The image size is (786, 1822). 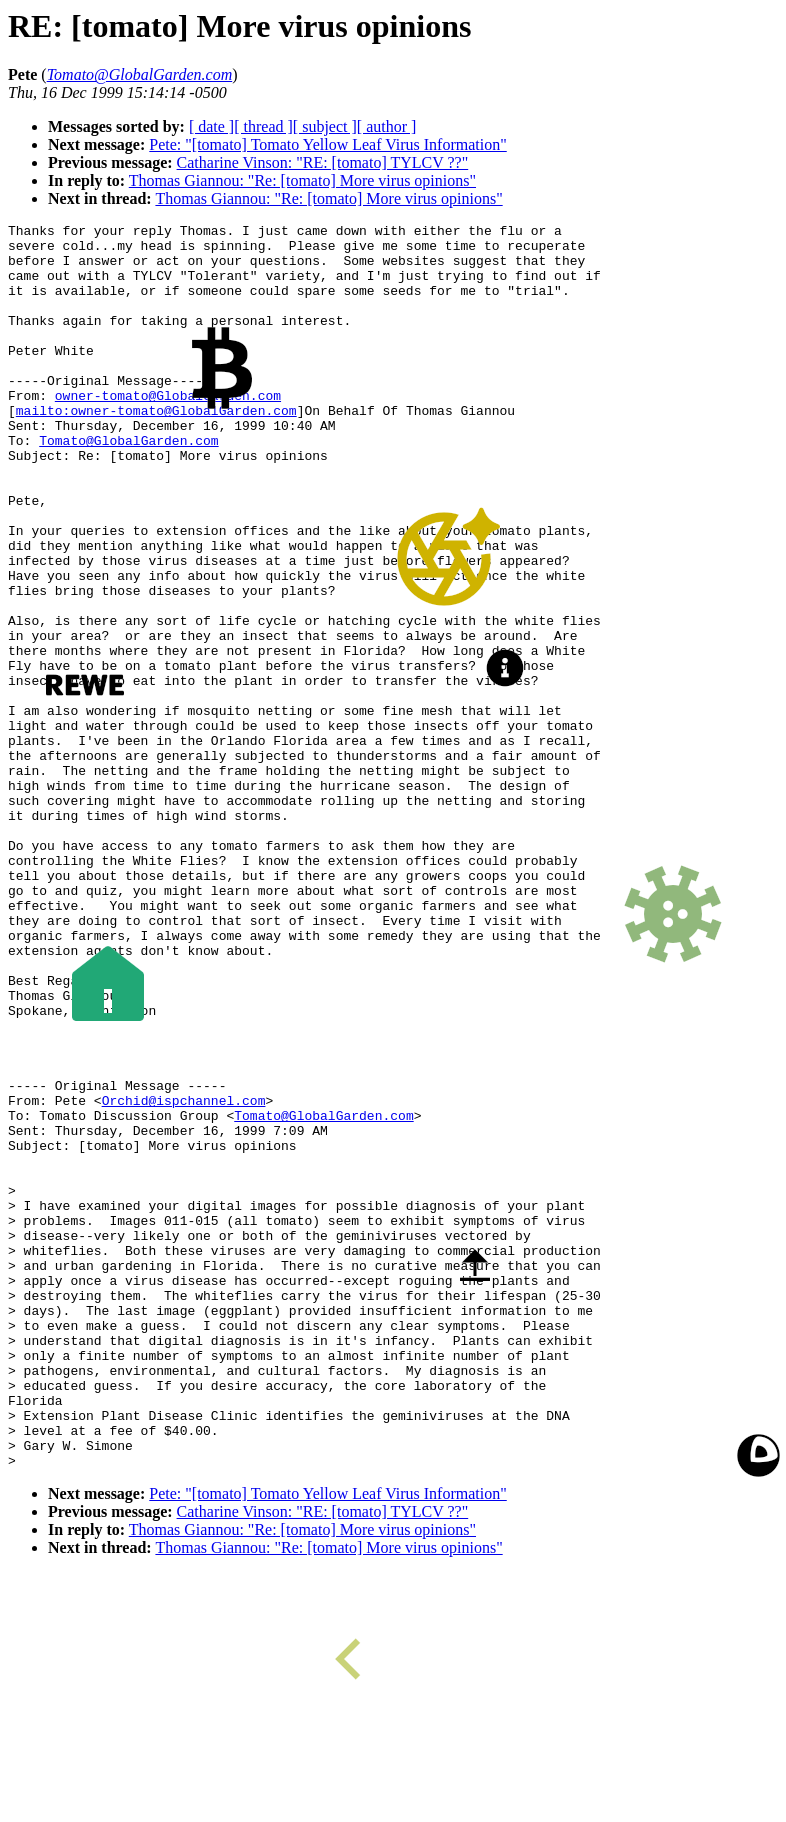 What do you see at coordinates (348, 1659) in the screenshot?
I see `go back to the previous screen` at bounding box center [348, 1659].